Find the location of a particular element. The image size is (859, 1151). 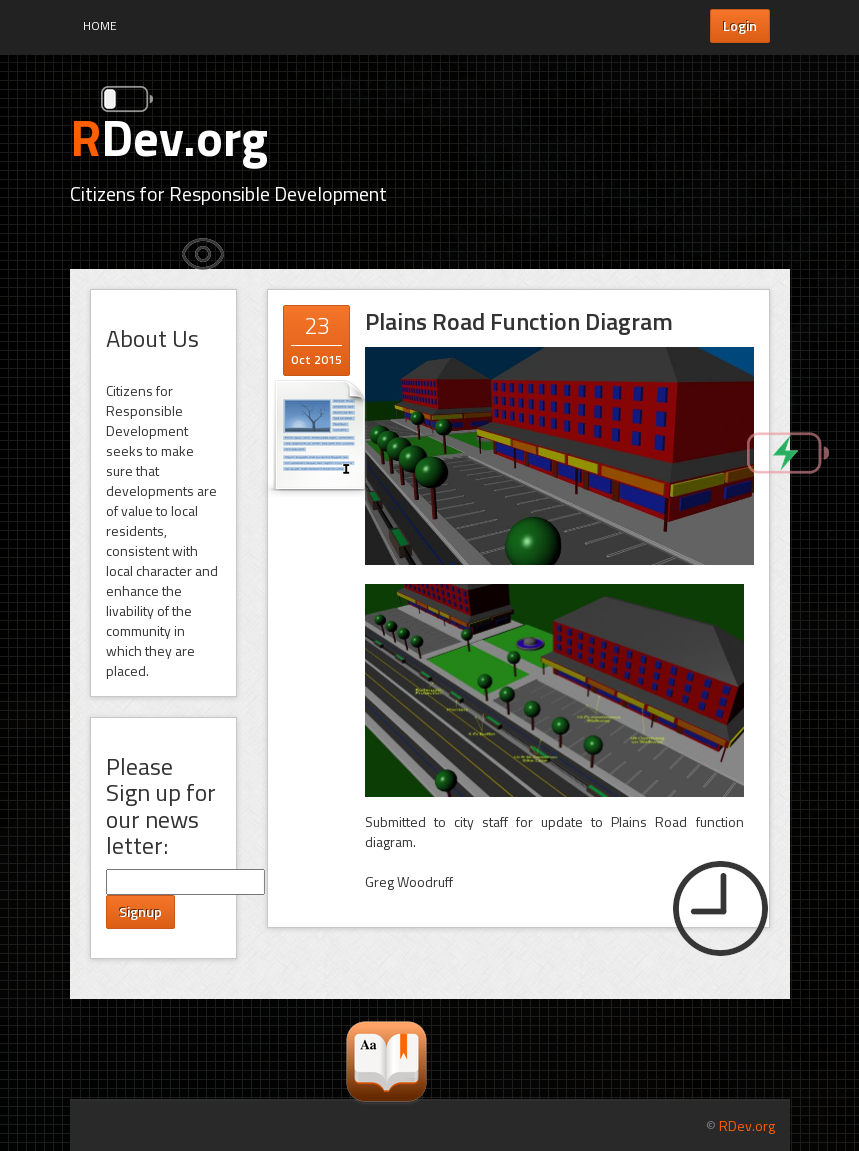

indicates battery is at 20% charge is located at coordinates (127, 99).